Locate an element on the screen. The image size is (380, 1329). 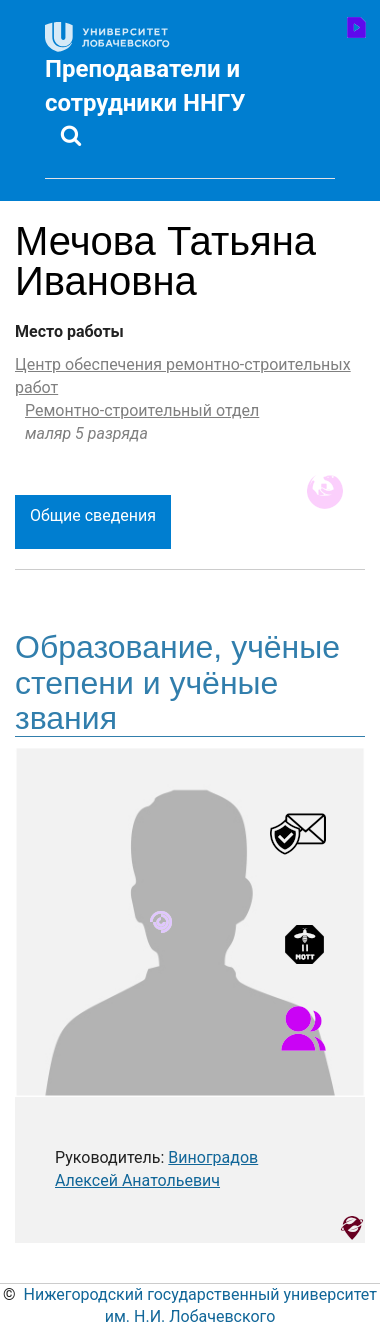
open QuantConnect platform is located at coordinates (161, 922).